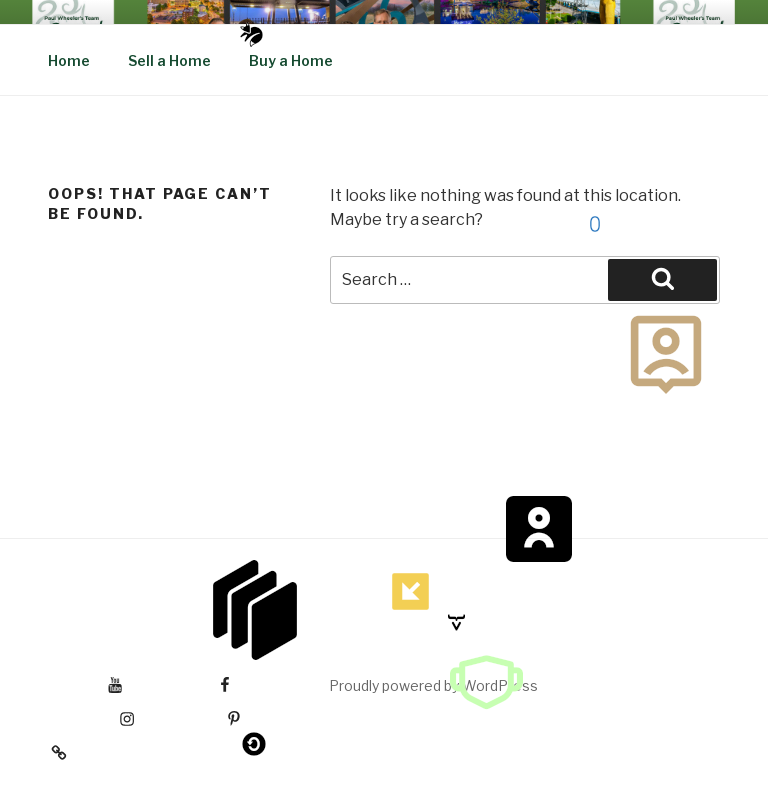  I want to click on creative commons share-alike license indicator, so click(254, 744).